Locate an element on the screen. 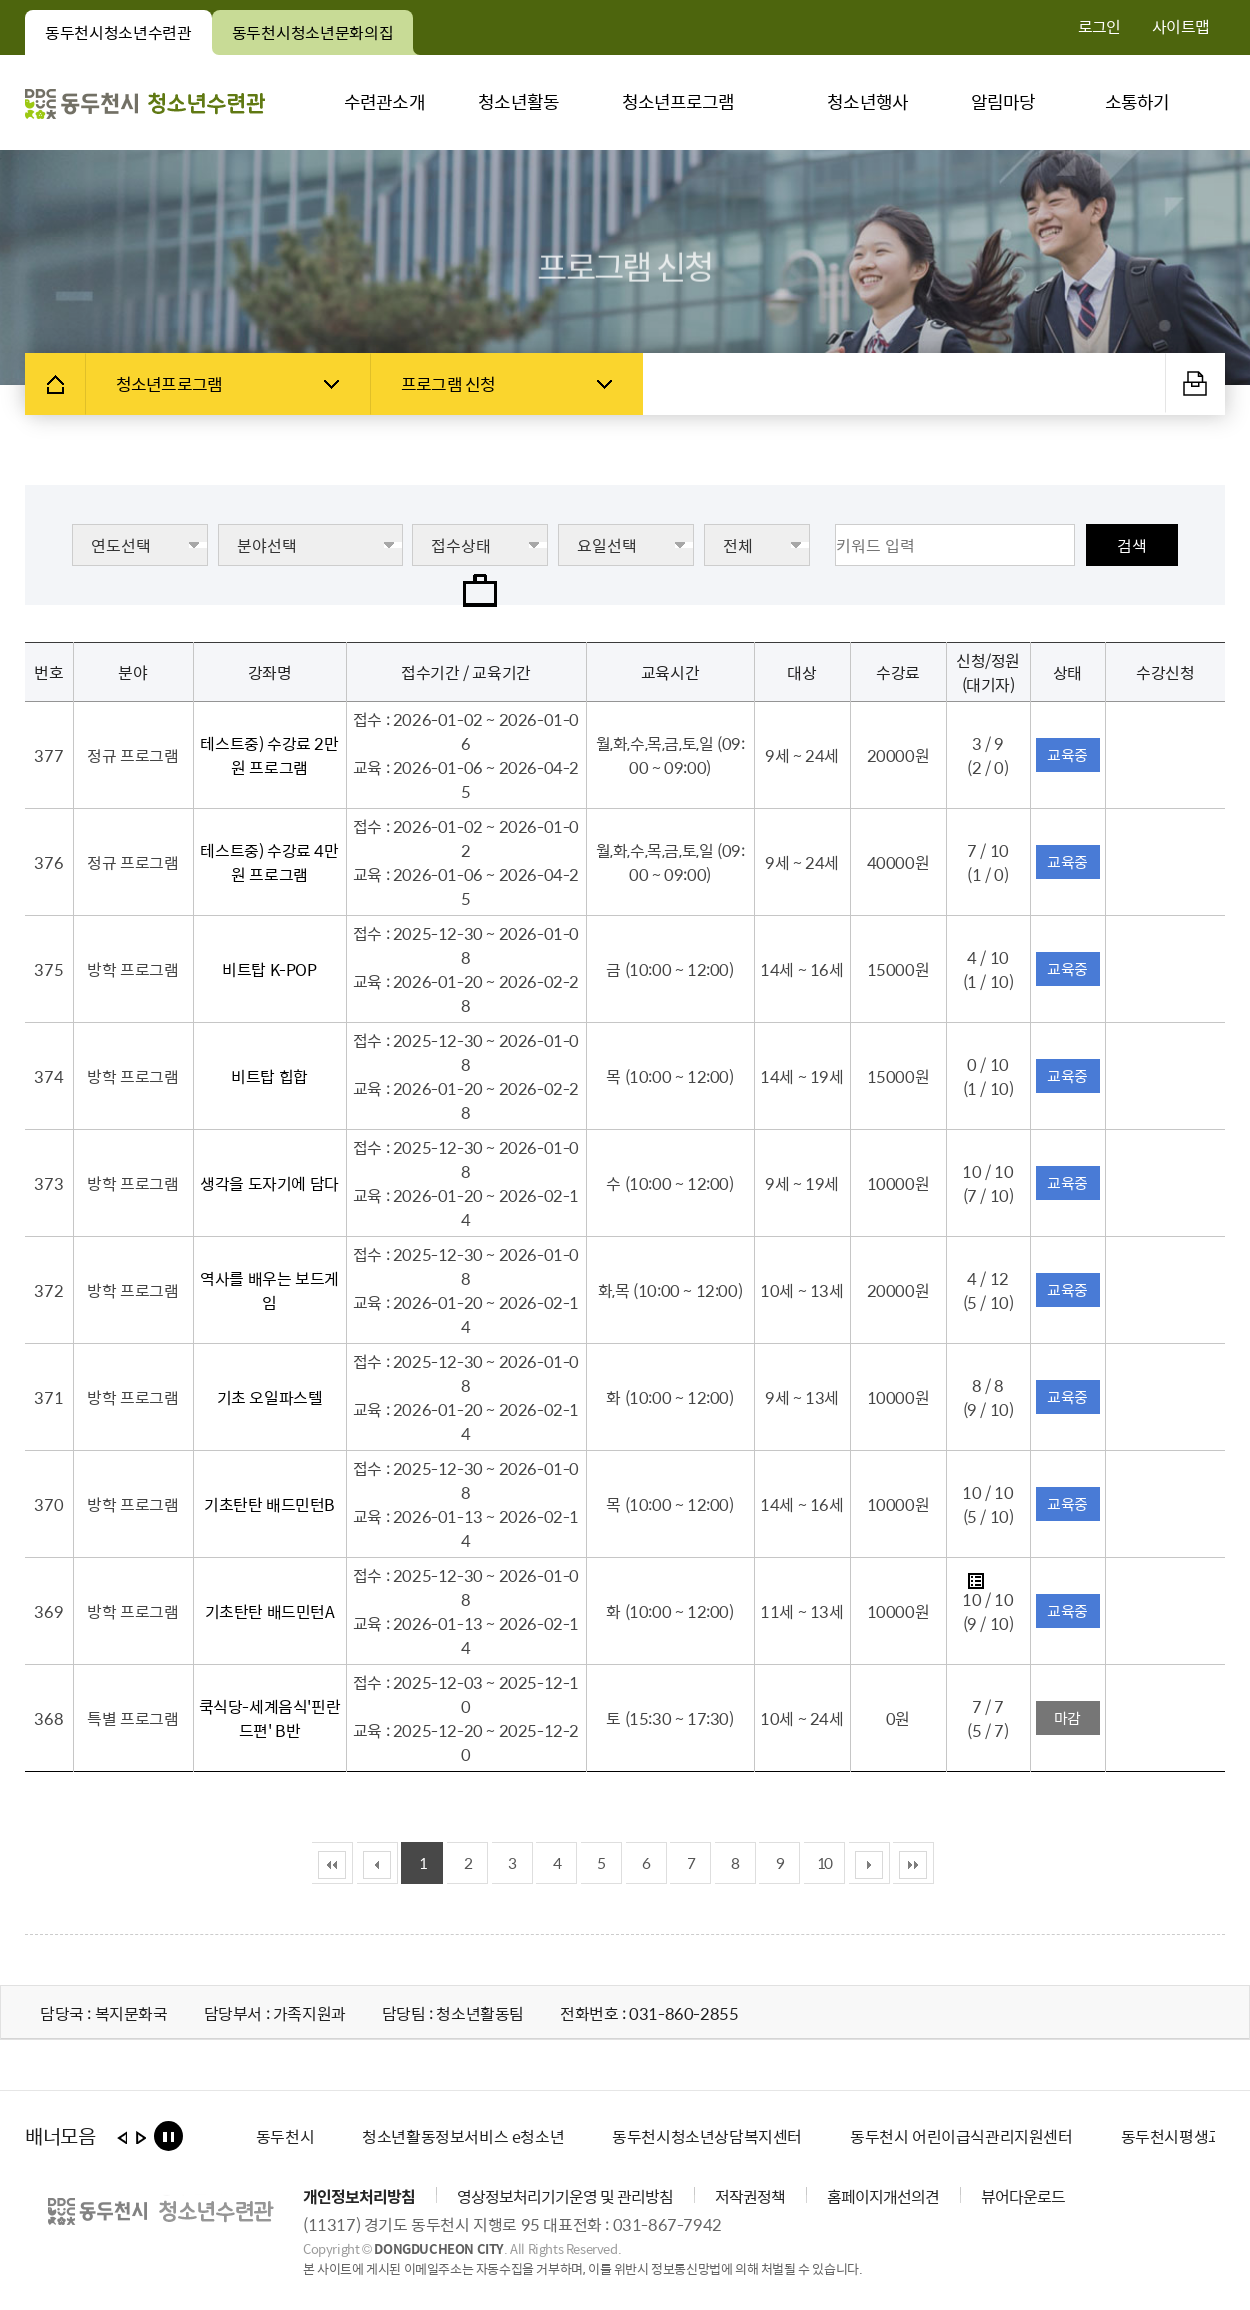  access work or professional settings is located at coordinates (480, 591).